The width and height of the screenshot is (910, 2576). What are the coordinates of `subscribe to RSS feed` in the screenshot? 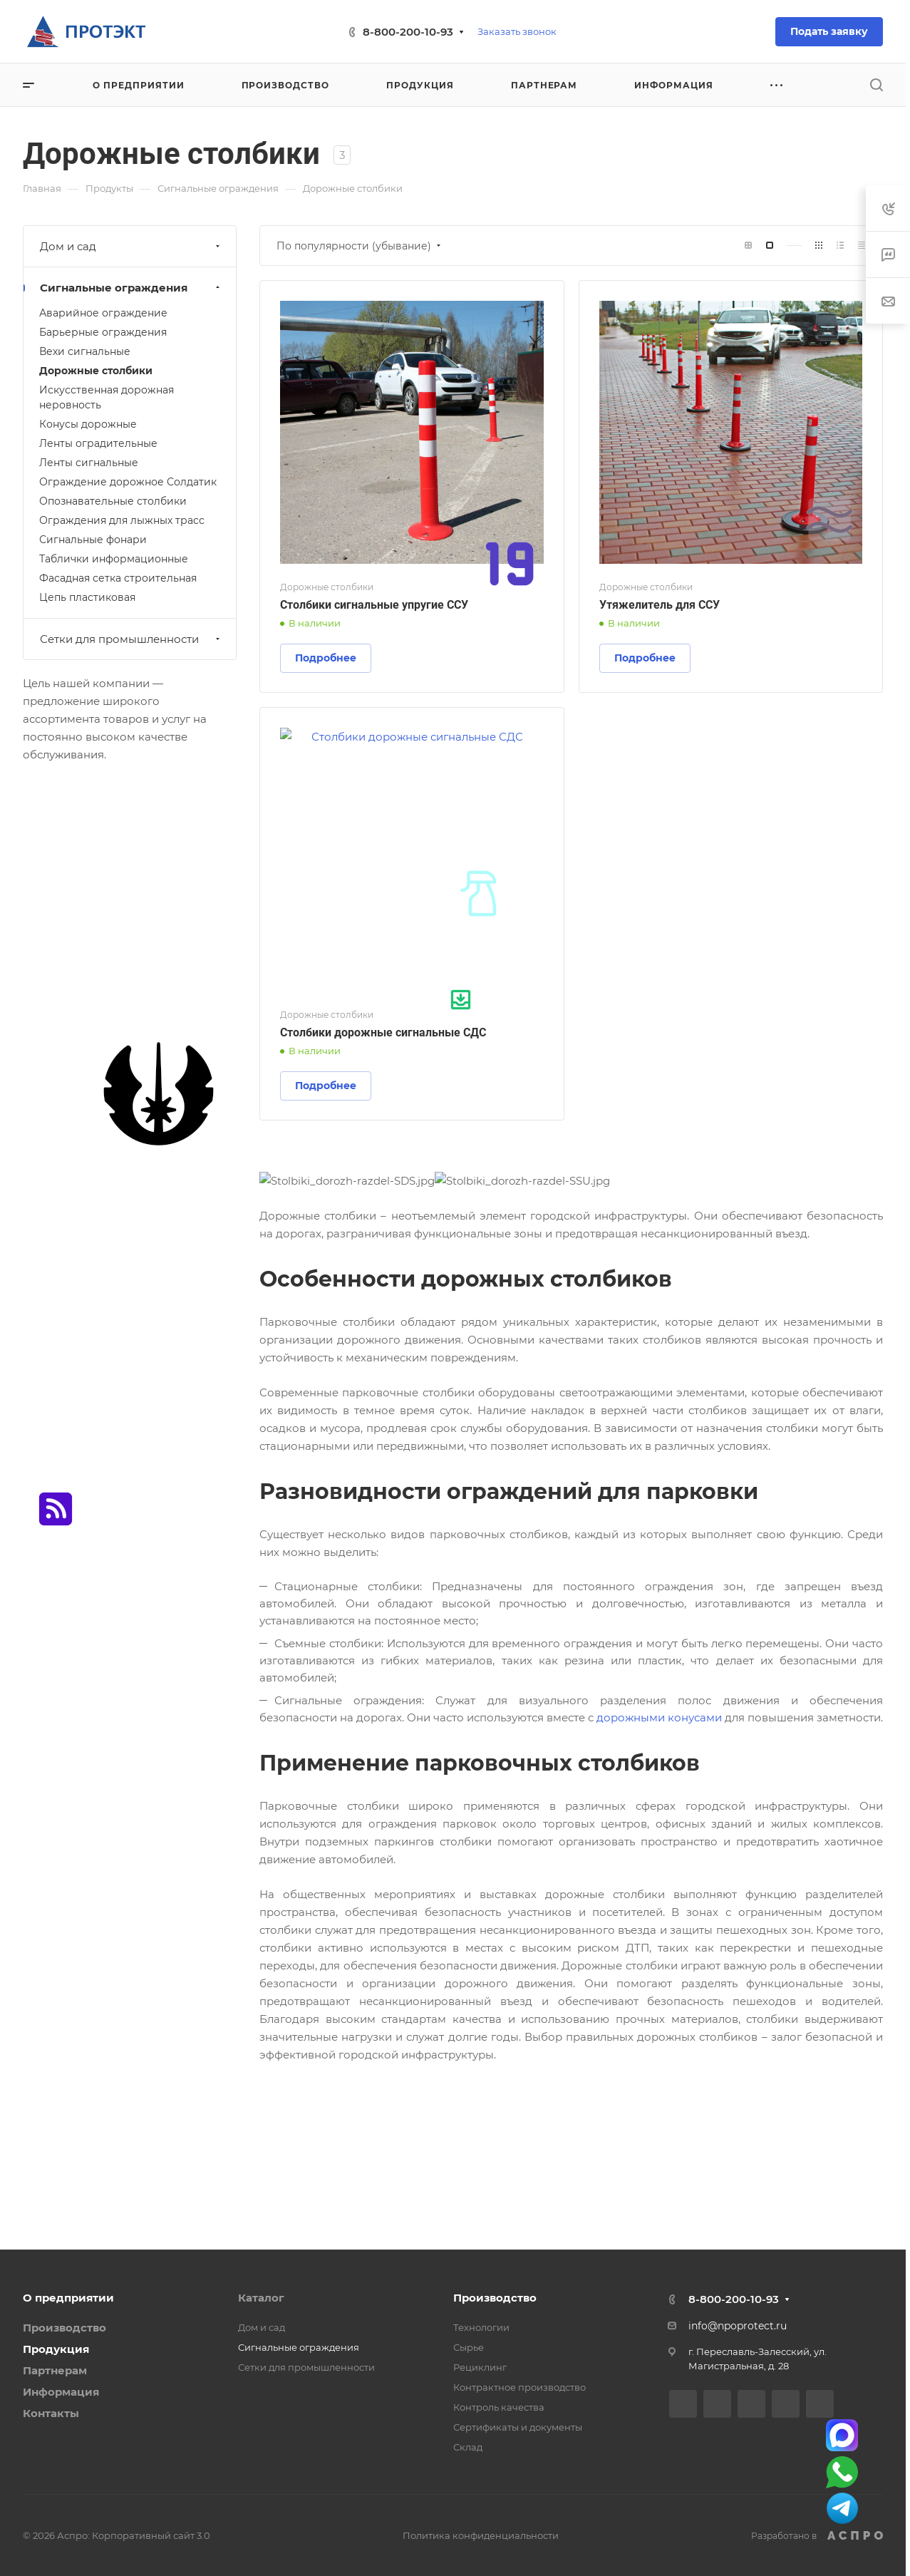 It's located at (56, 1509).